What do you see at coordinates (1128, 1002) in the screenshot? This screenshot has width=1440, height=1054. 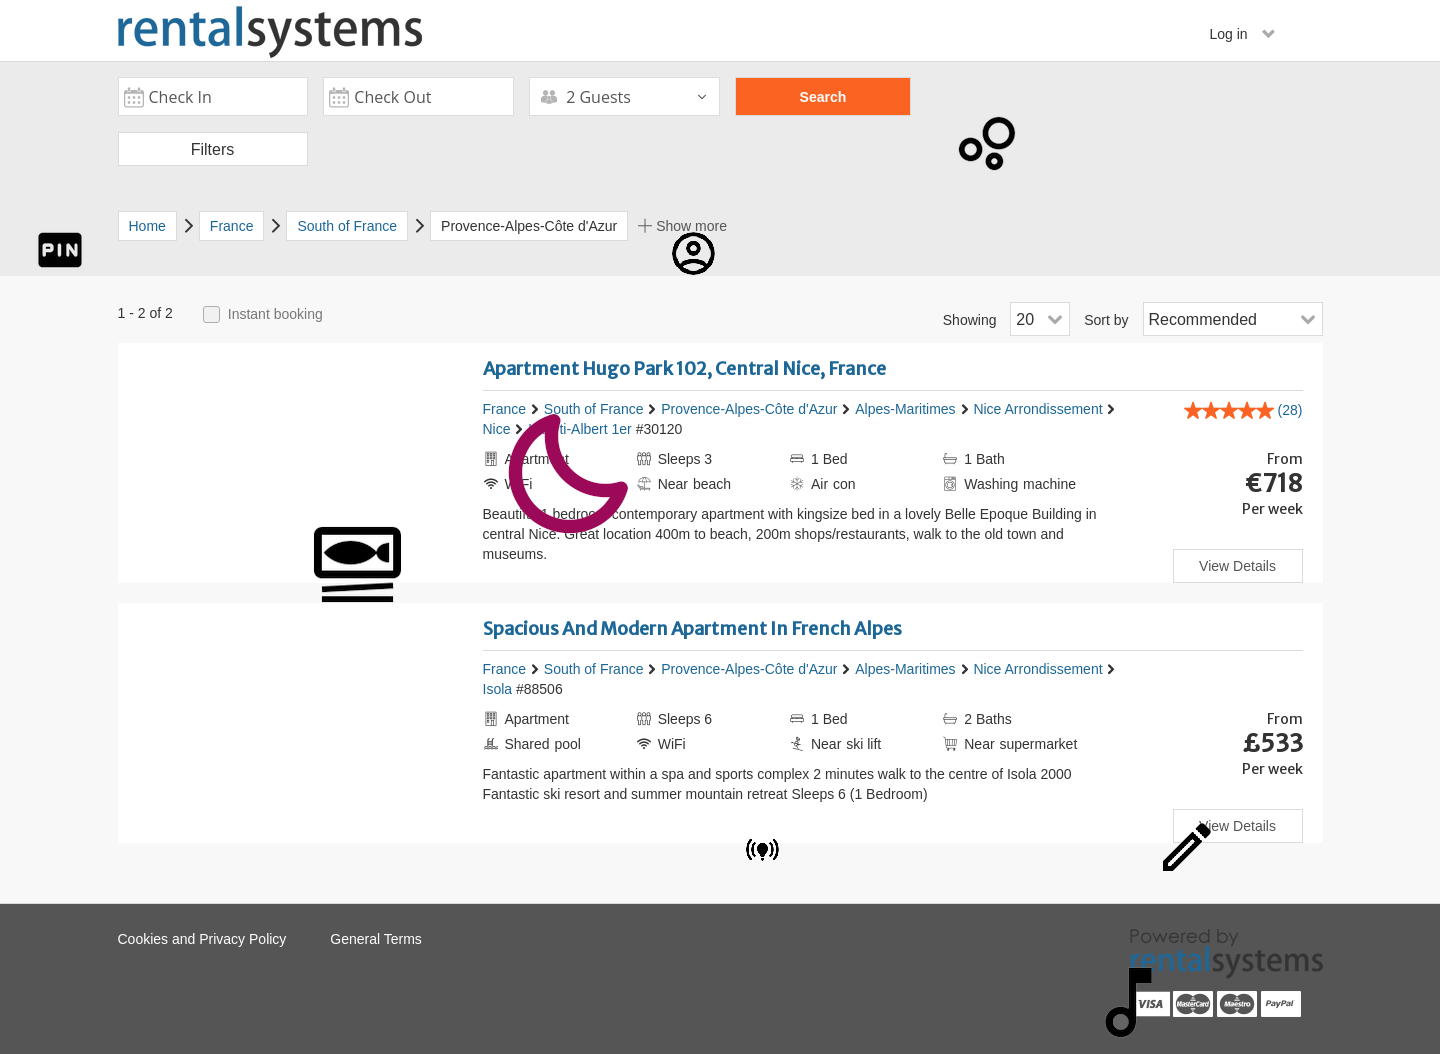 I see `play or access audio content` at bounding box center [1128, 1002].